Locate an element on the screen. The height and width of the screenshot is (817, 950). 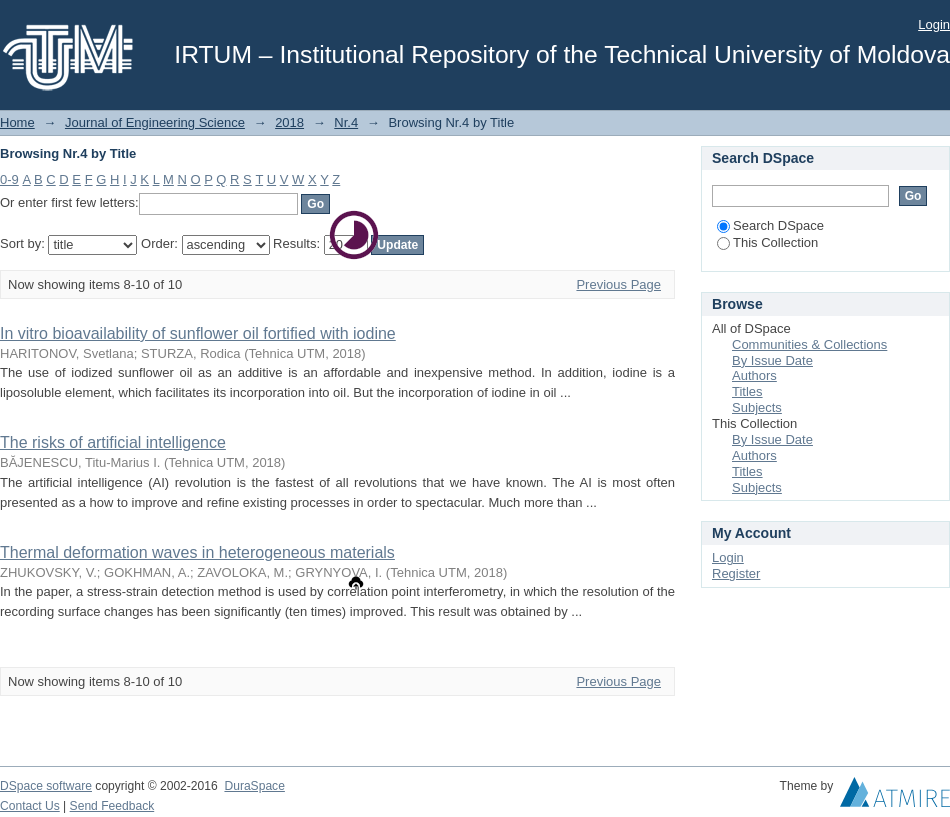
upload file to cloud storage is located at coordinates (356, 583).